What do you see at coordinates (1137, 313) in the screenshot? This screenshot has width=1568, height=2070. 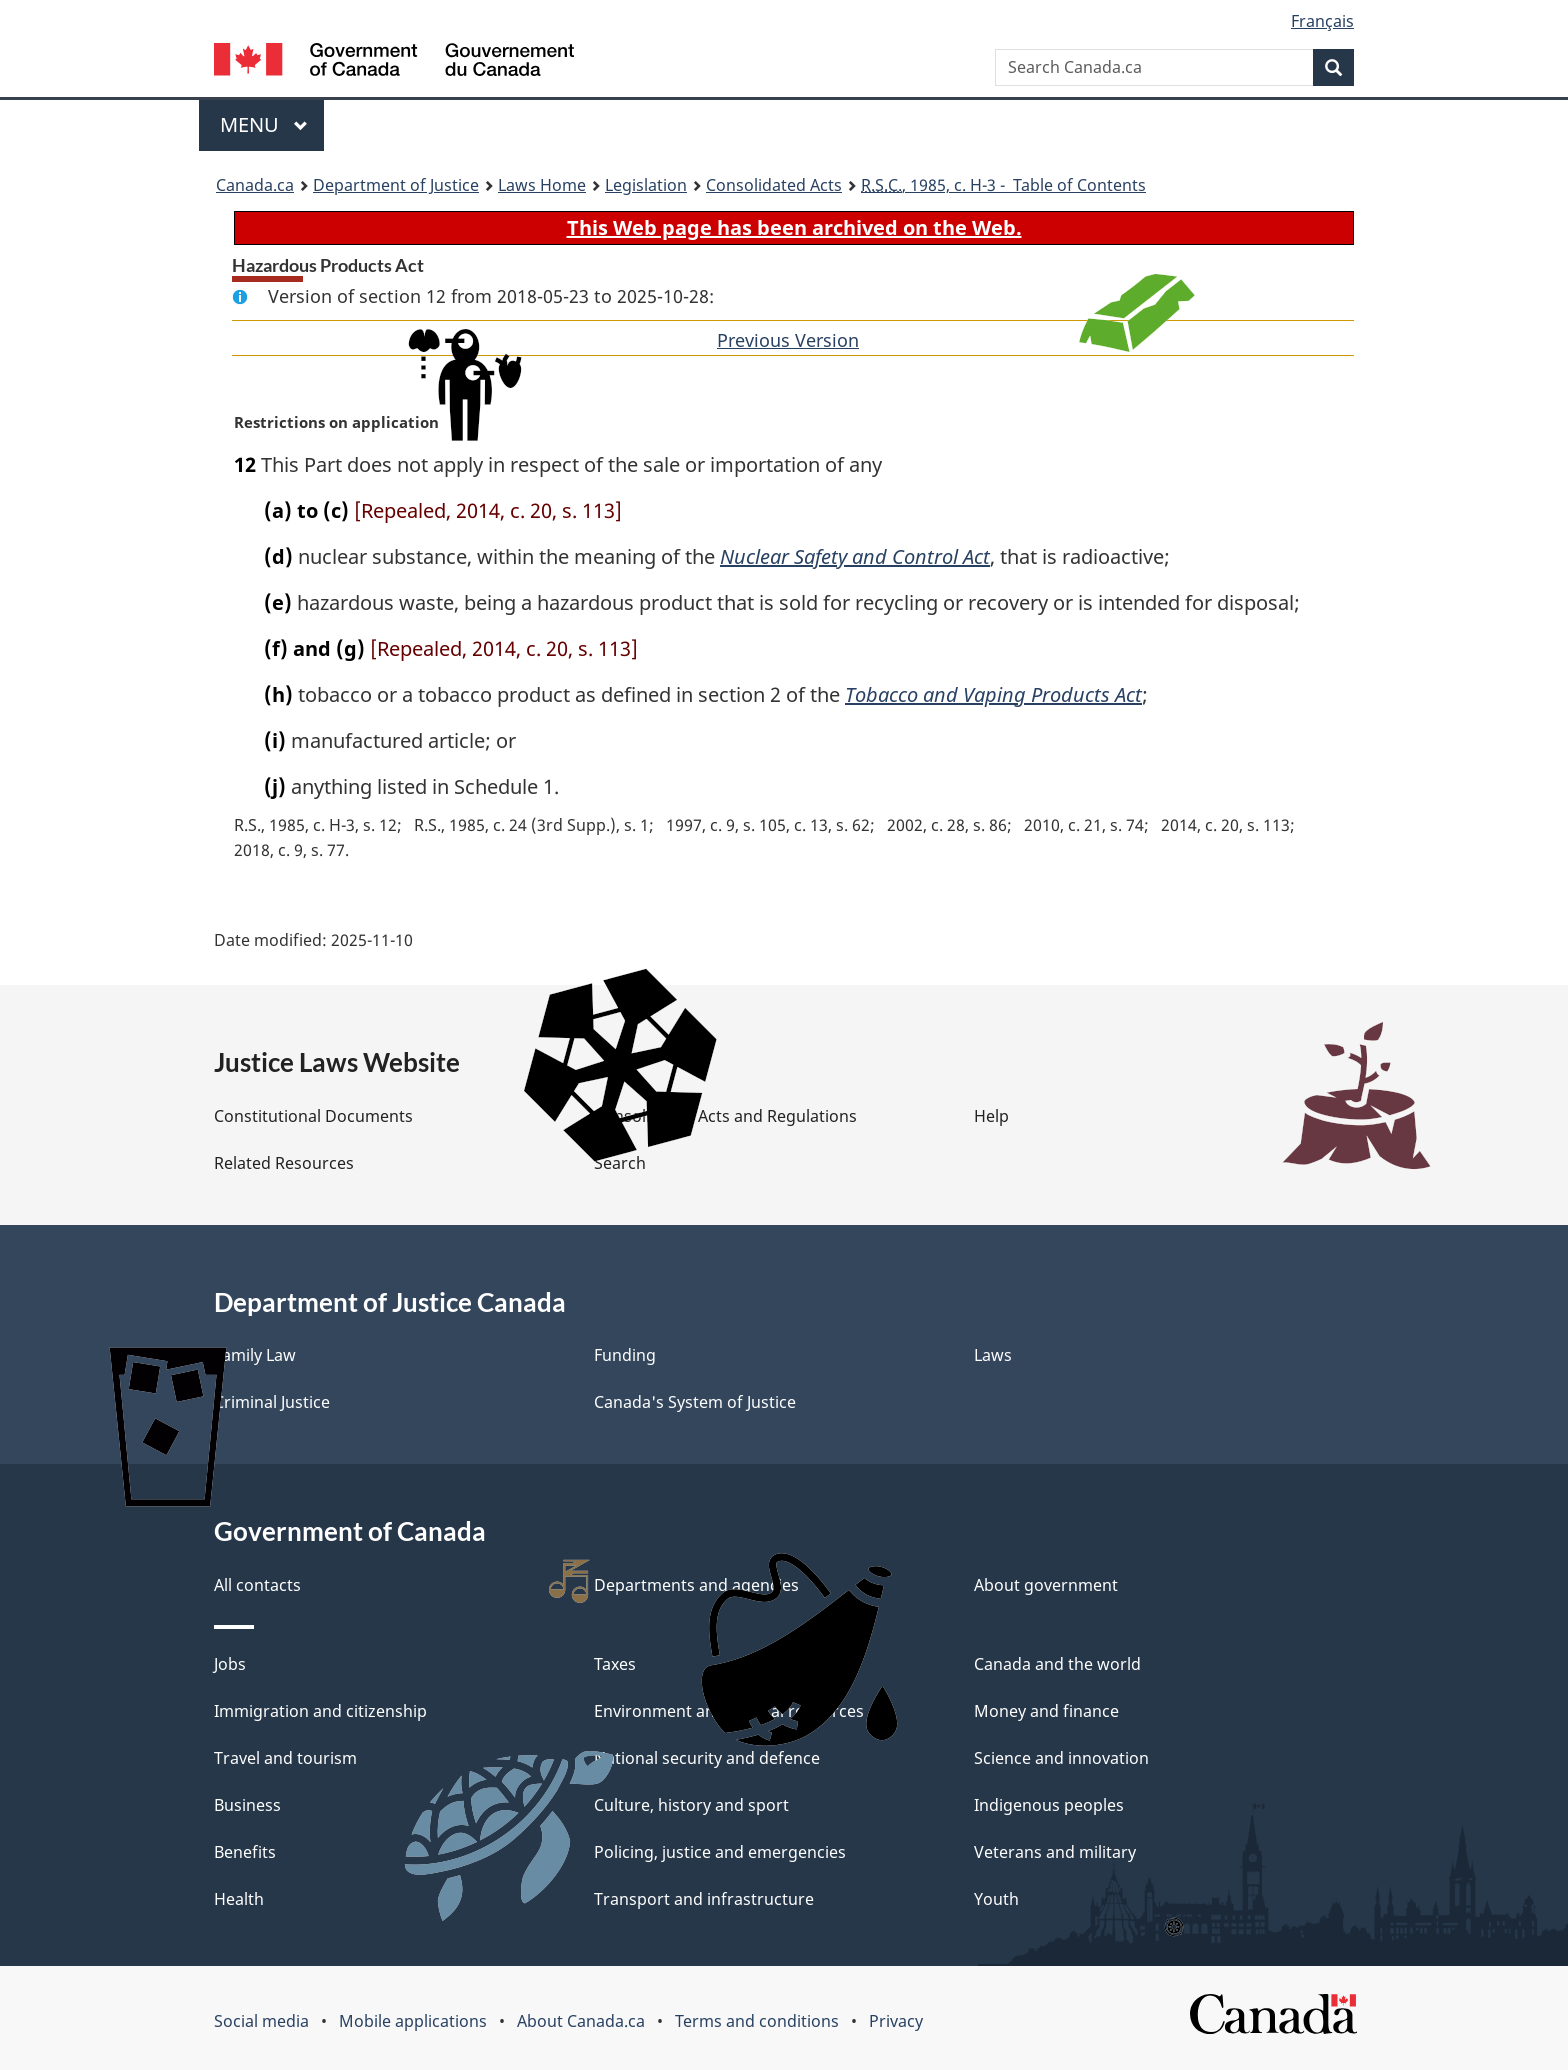 I see `select clay brick as a building material` at bounding box center [1137, 313].